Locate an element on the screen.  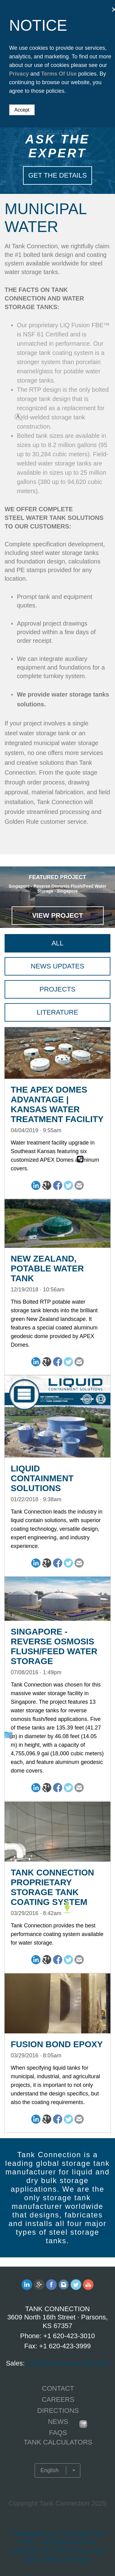
open shapez game app is located at coordinates (80, 1159).